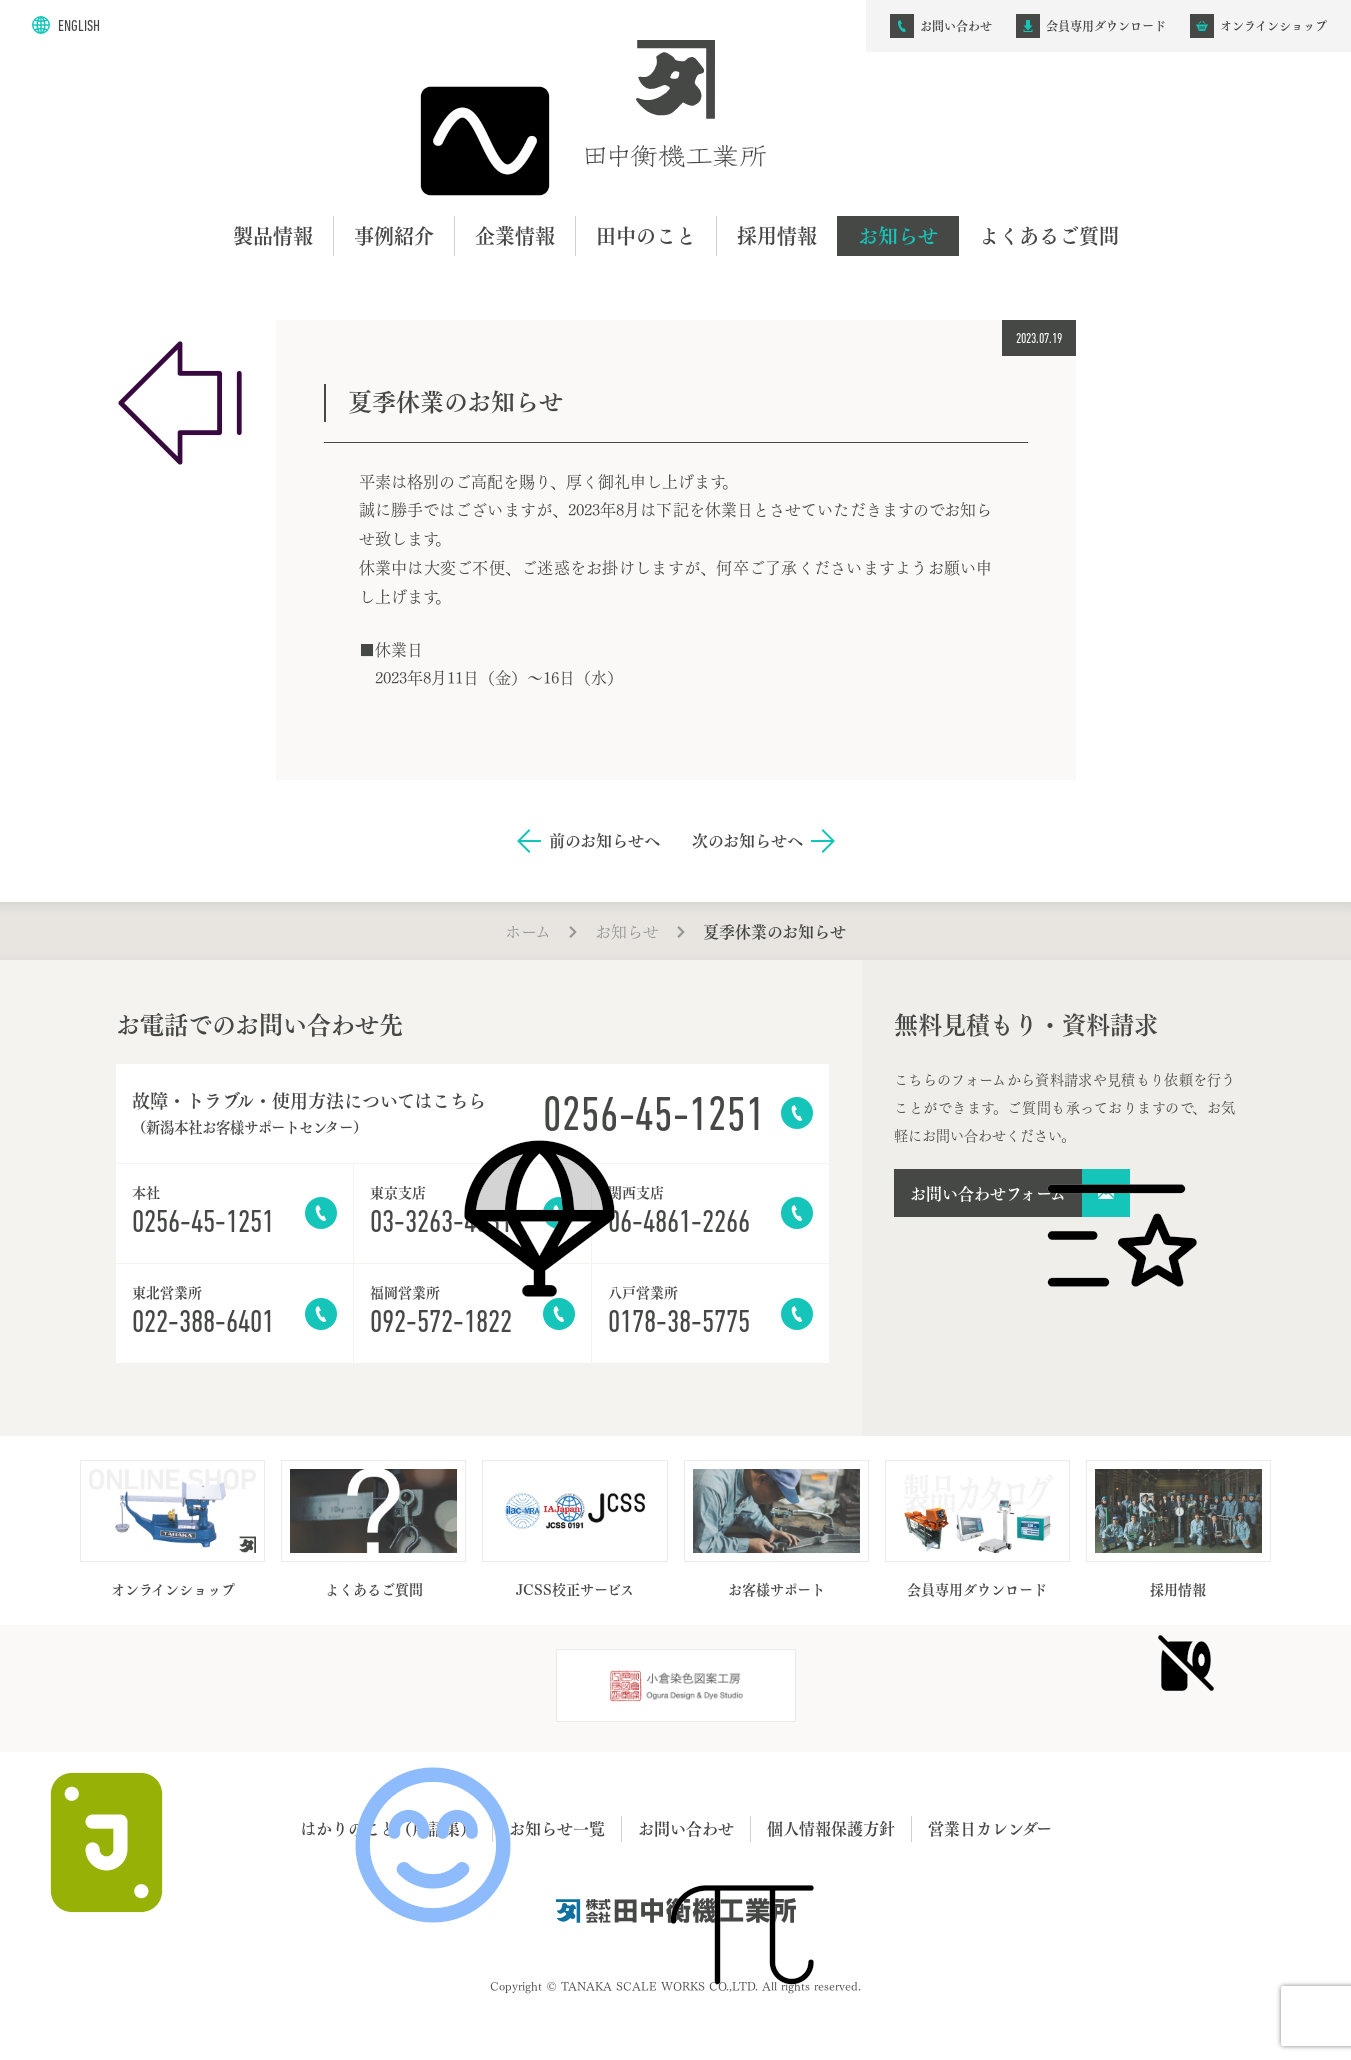  I want to click on audio or sound wave indicator, so click(485, 141).